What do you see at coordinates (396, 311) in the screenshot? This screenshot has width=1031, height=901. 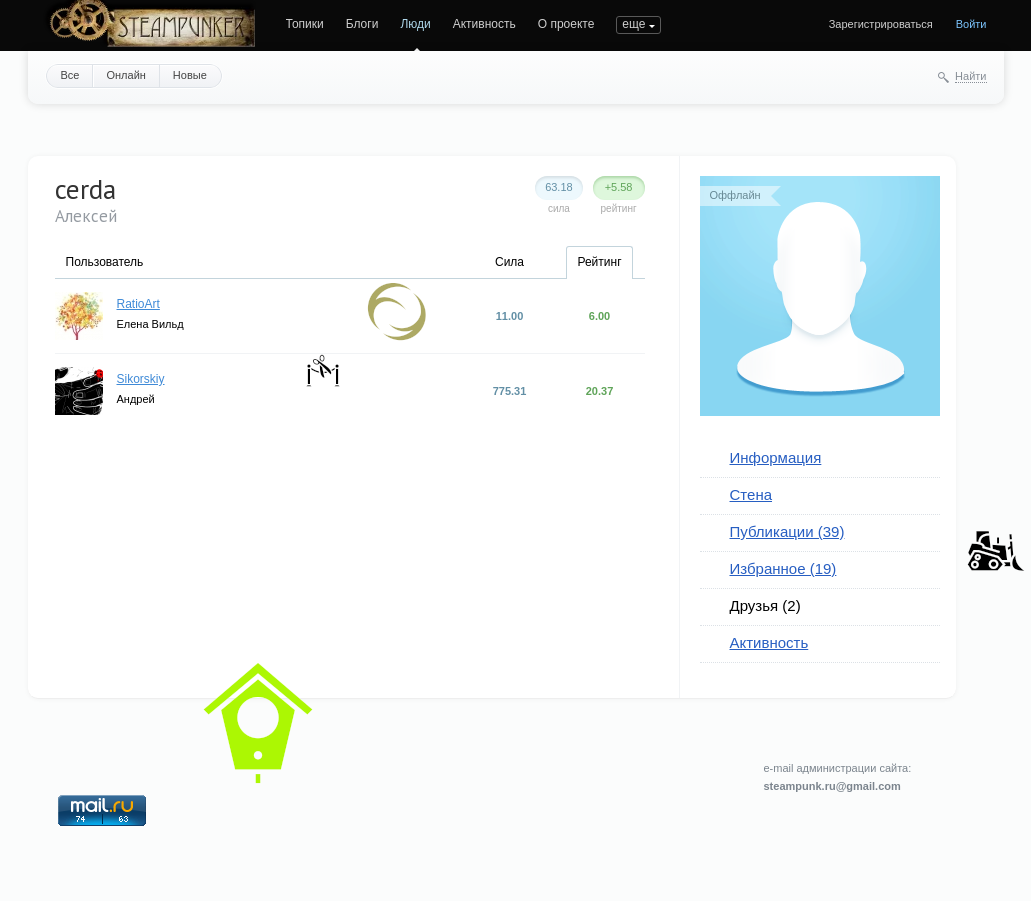 I see `indicates a beast or creature ability in a game interface` at bounding box center [396, 311].